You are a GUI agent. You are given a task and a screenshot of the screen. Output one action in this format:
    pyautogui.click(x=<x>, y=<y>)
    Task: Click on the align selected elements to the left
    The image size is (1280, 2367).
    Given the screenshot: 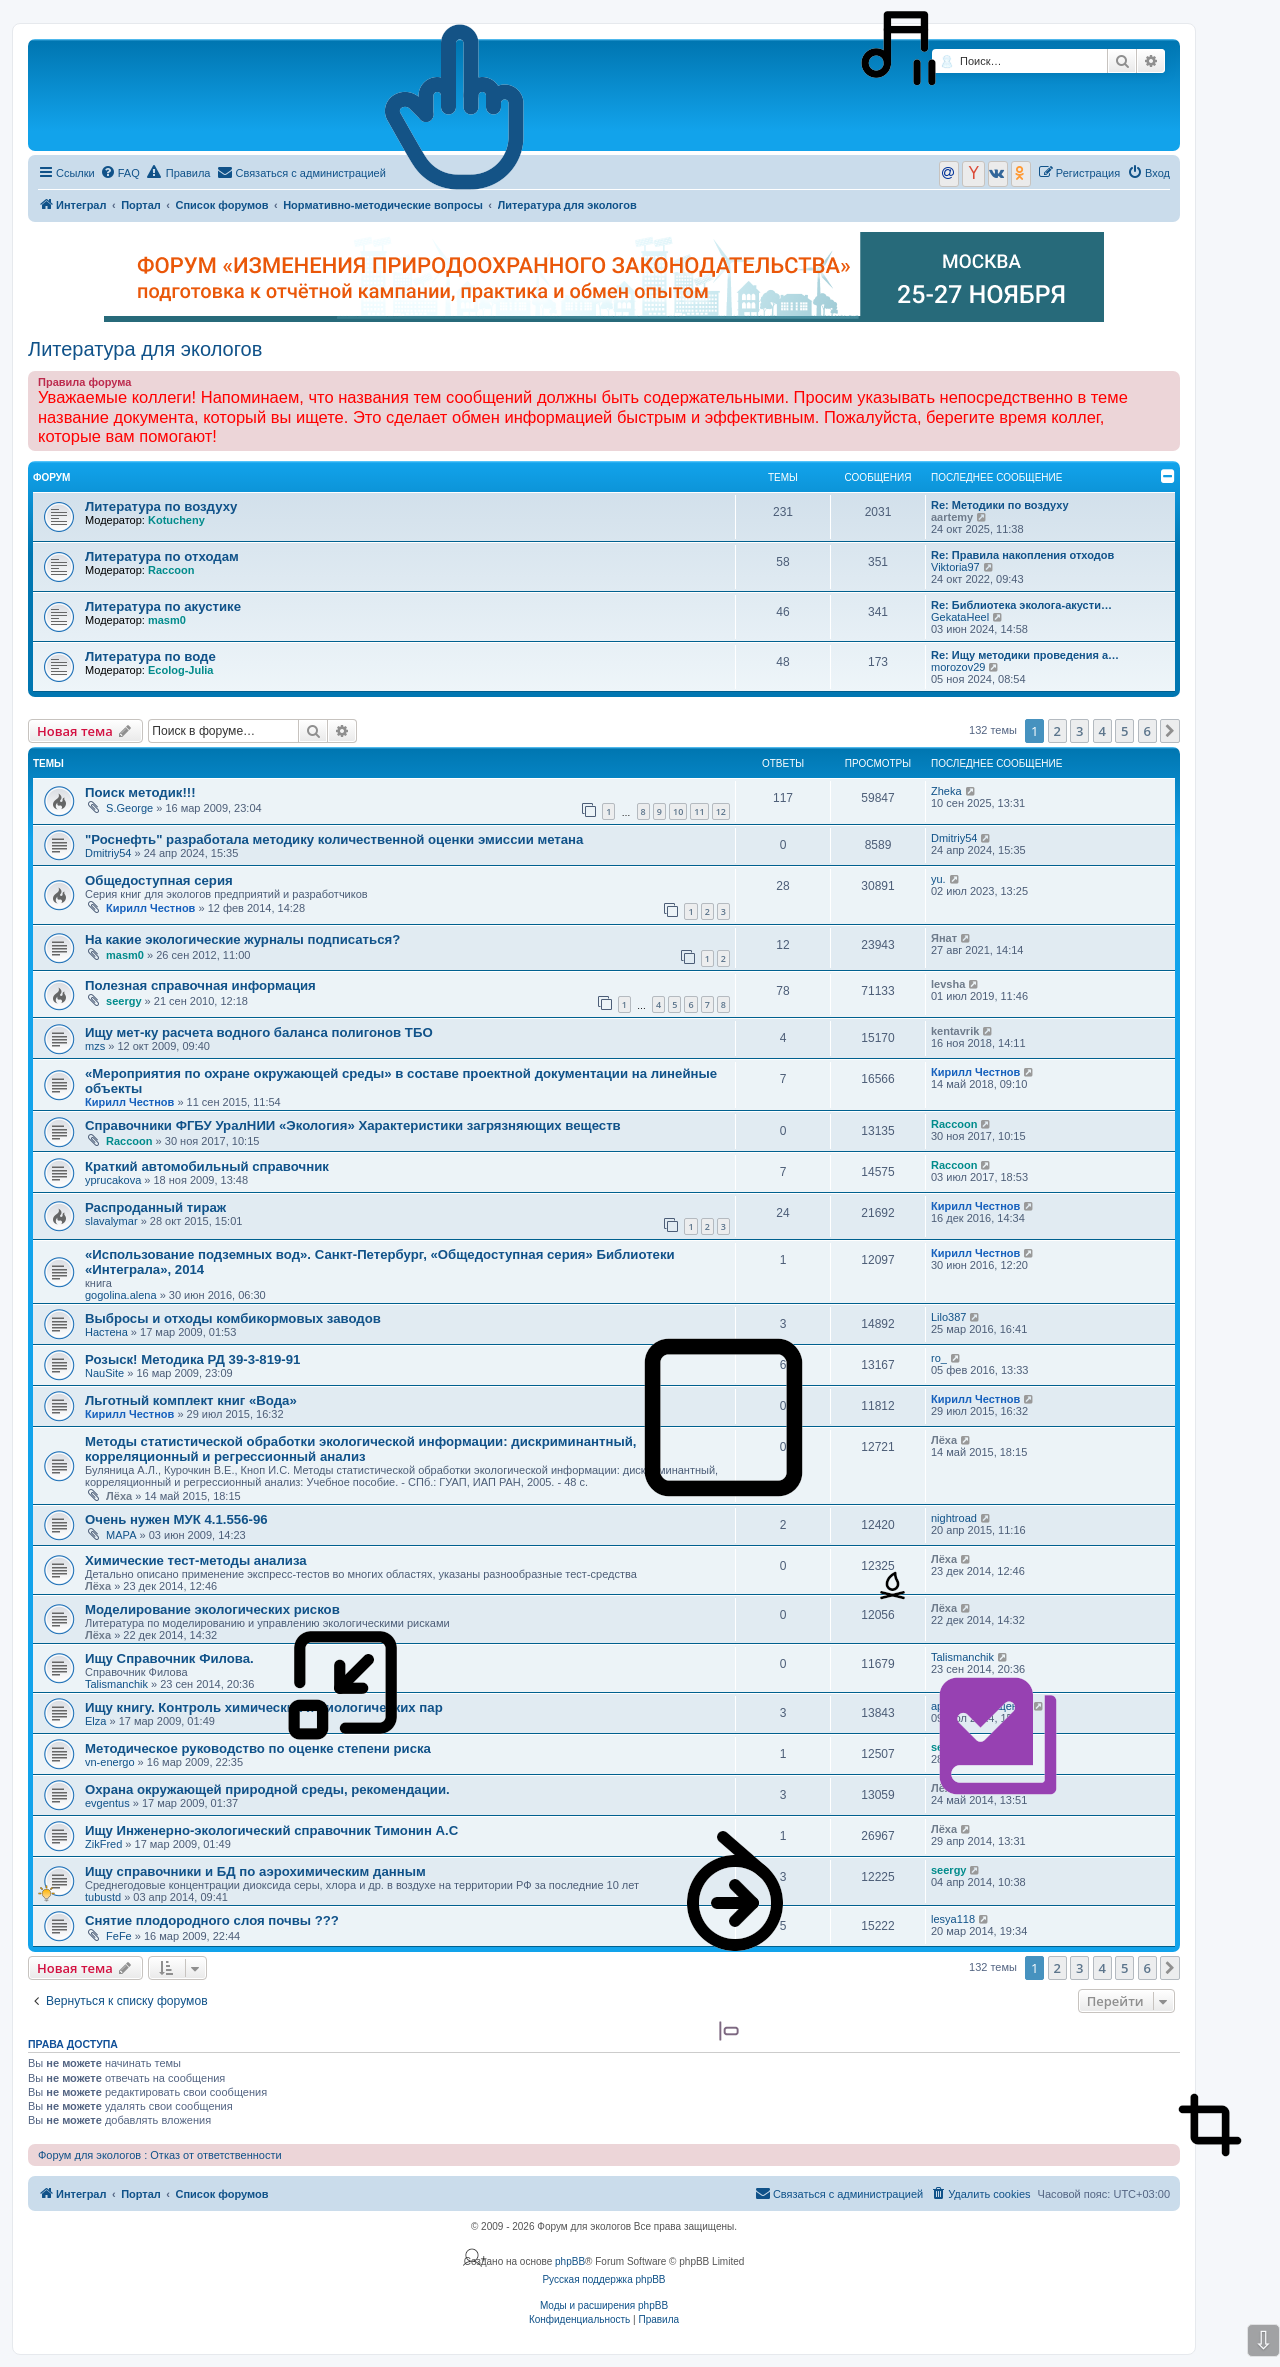 What is the action you would take?
    pyautogui.click(x=729, y=2031)
    